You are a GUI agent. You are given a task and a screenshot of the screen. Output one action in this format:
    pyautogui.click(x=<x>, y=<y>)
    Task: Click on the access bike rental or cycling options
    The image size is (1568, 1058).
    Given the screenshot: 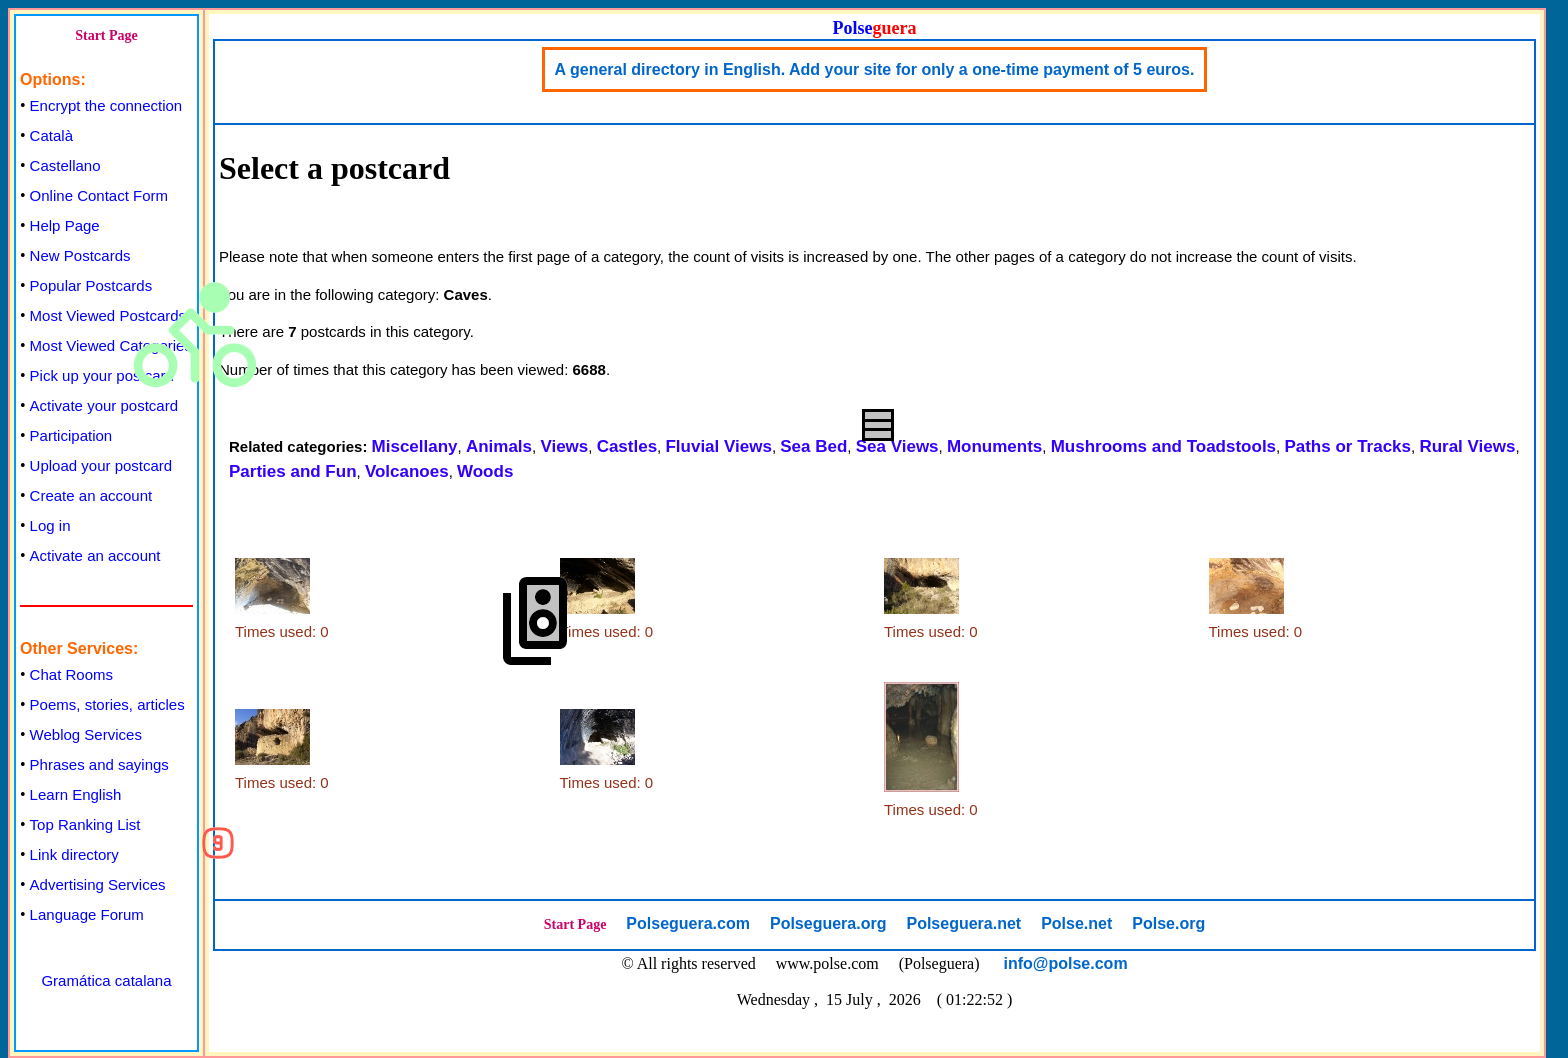 What is the action you would take?
    pyautogui.click(x=195, y=339)
    